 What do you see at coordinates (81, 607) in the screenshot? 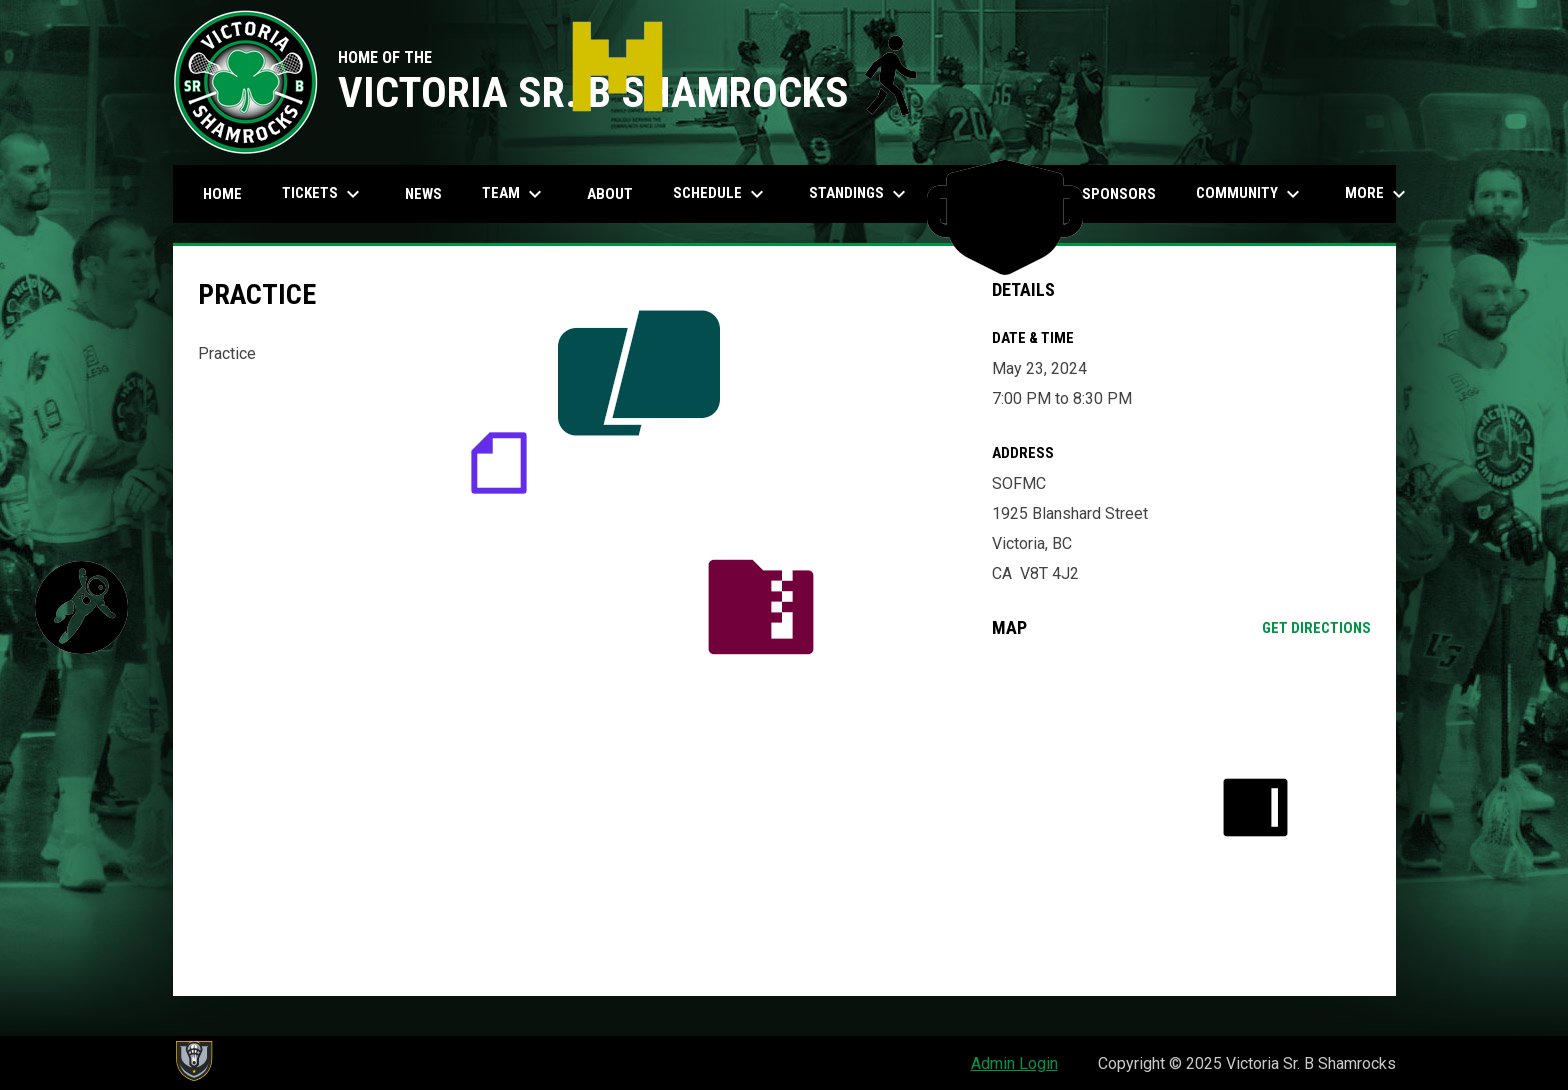
I see `open the Grav CMS website or application` at bounding box center [81, 607].